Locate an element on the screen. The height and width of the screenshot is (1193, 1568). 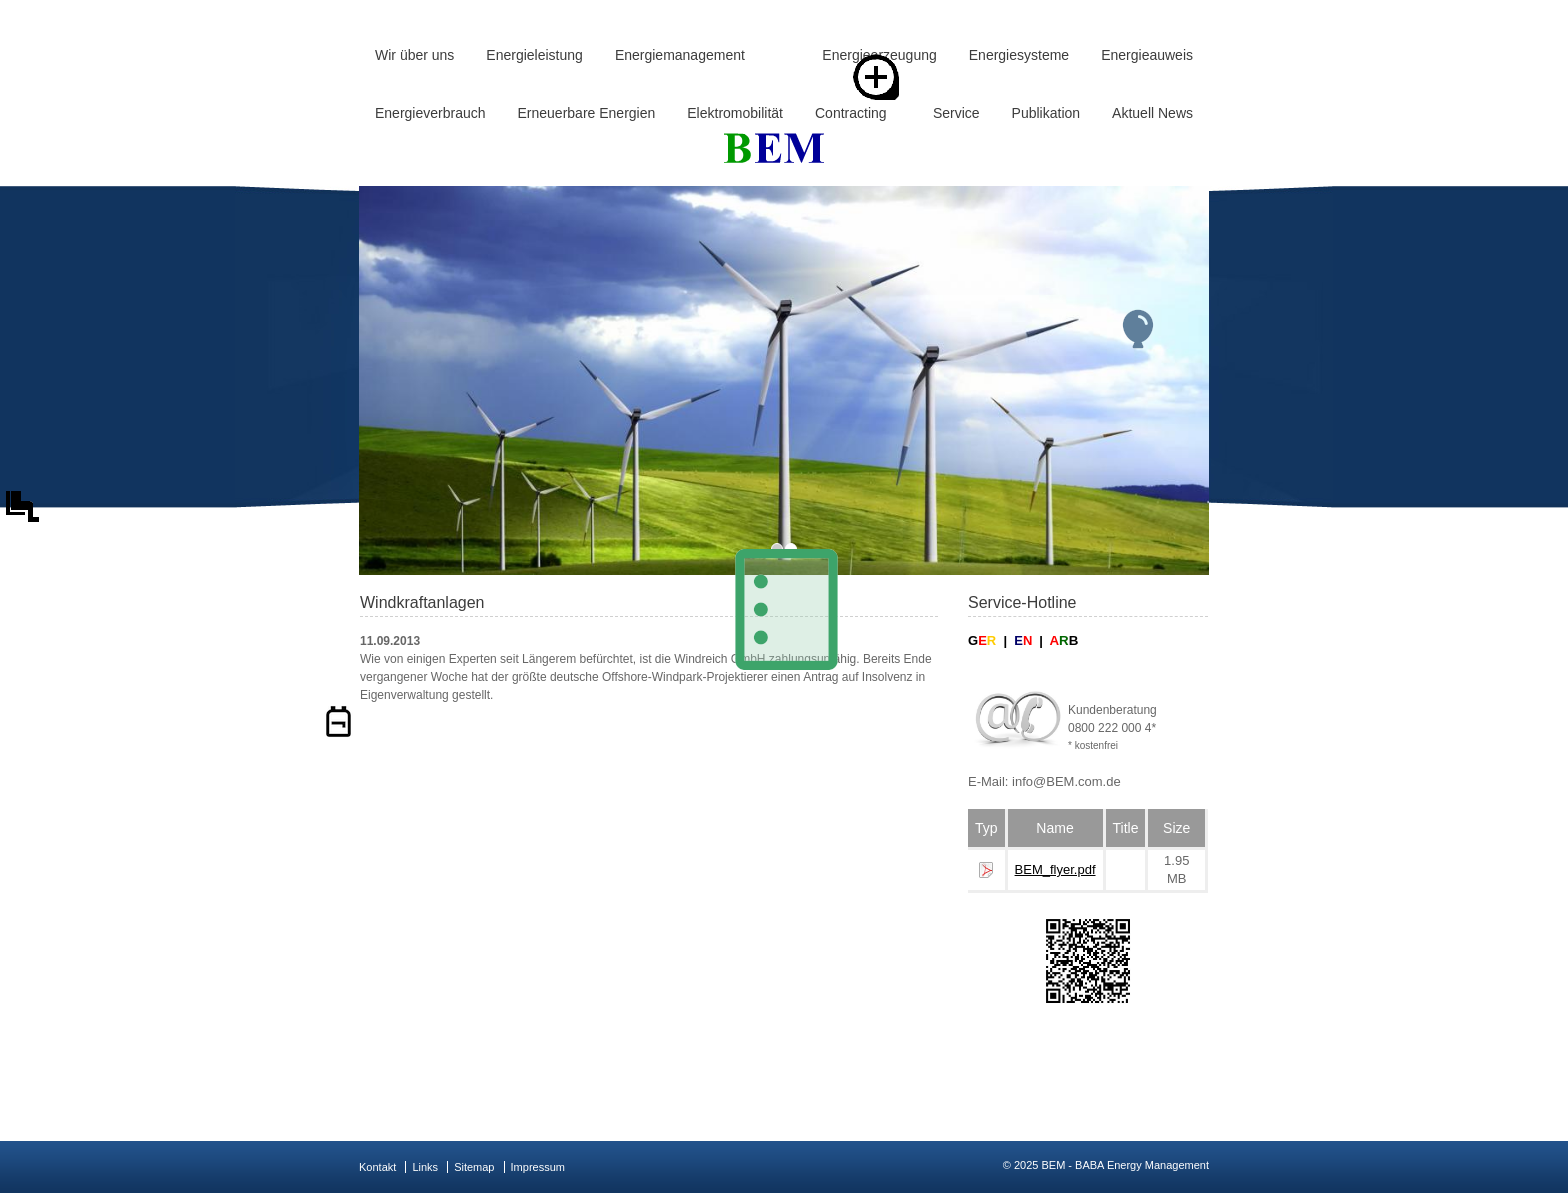
view celebration or birthday events is located at coordinates (1138, 329).